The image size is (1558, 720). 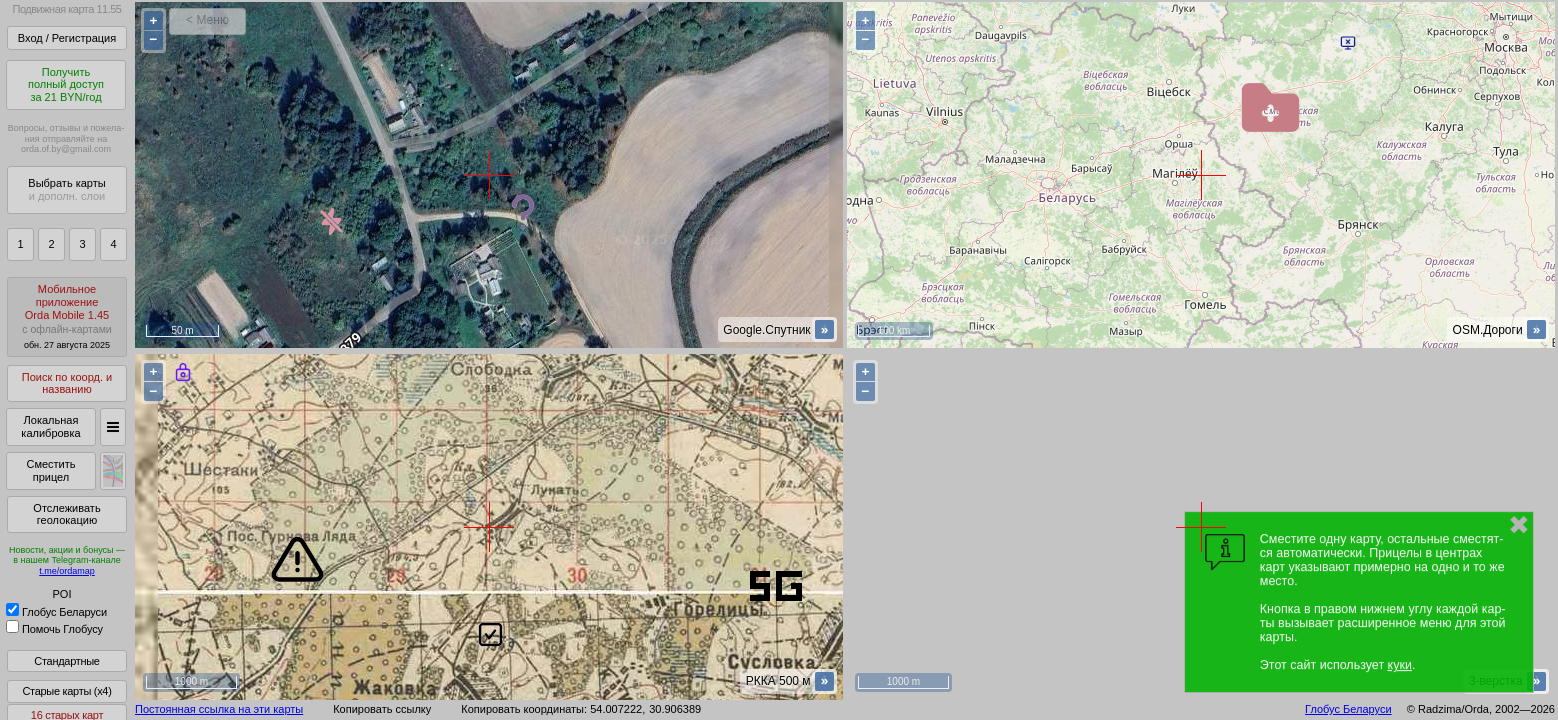 I want to click on indicates 5G network connectivity status, so click(x=776, y=586).